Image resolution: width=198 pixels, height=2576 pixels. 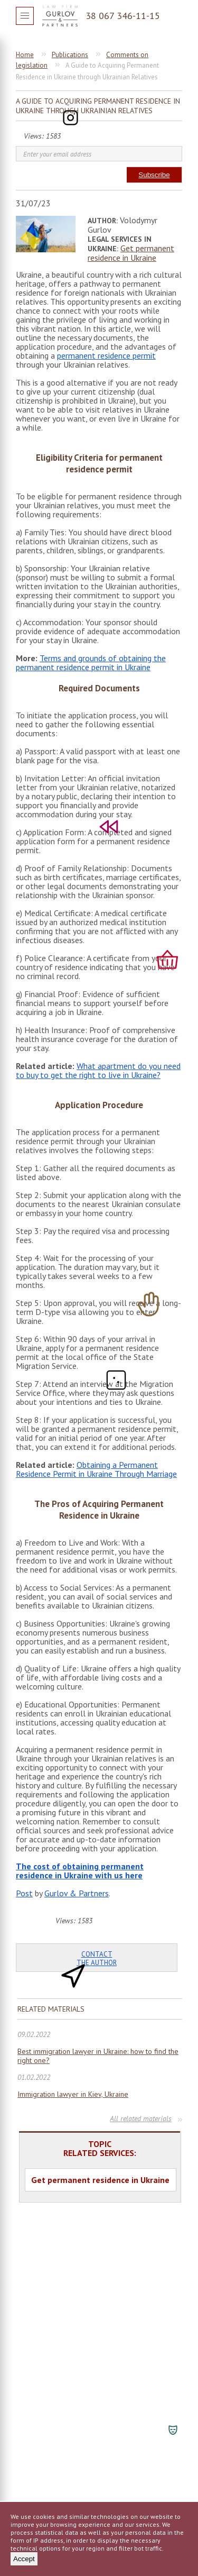 I want to click on view shopping basket, so click(x=167, y=961).